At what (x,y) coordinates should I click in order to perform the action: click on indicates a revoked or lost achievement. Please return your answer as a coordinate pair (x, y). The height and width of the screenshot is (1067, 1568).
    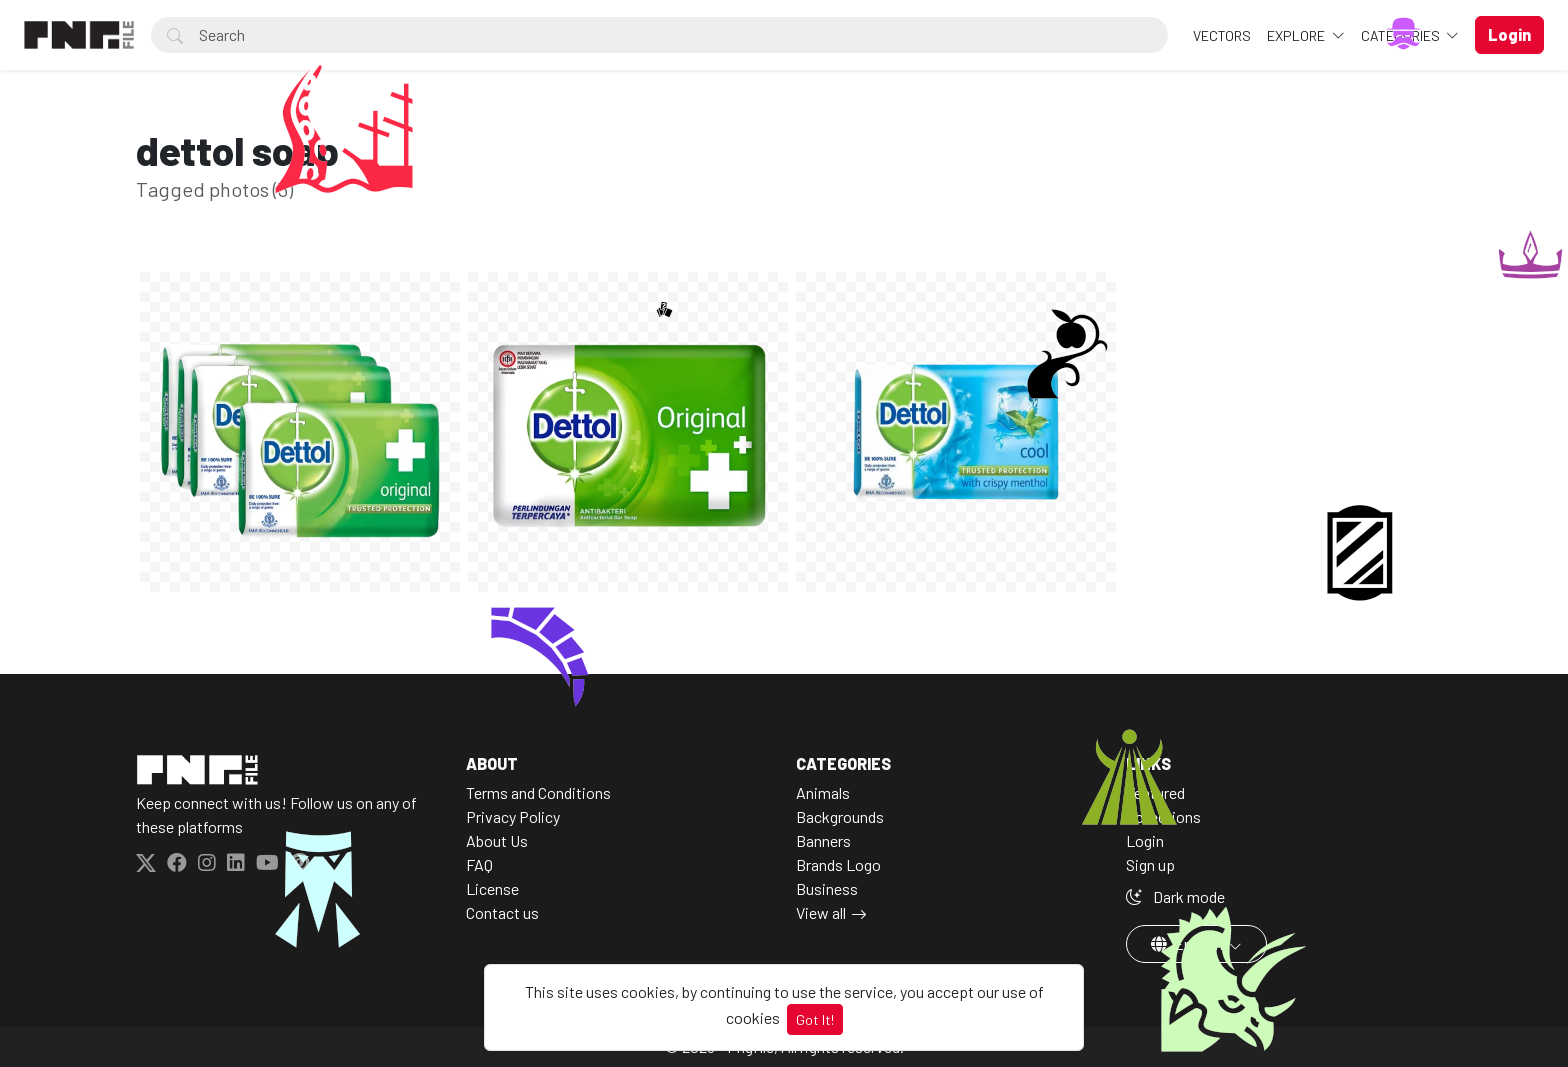
    Looking at the image, I should click on (317, 888).